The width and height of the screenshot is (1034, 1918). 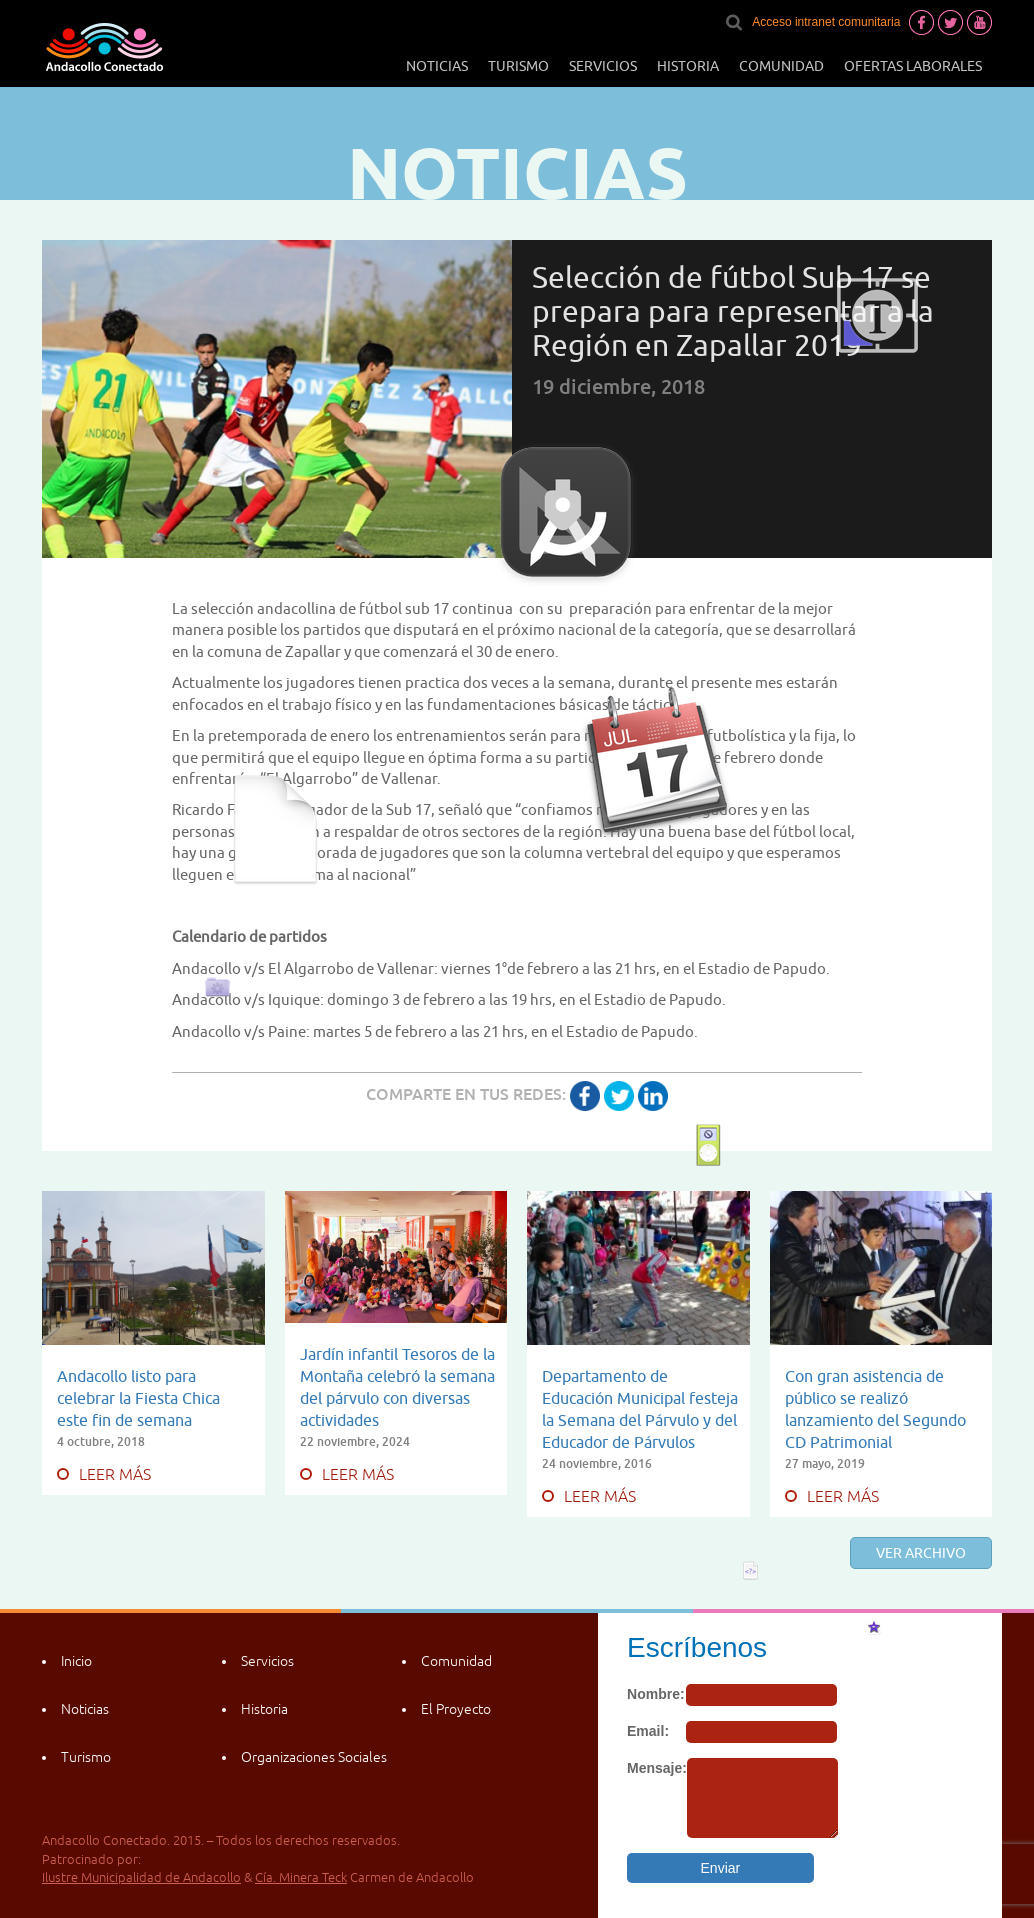 I want to click on access system settings or preferences folder, so click(x=217, y=986).